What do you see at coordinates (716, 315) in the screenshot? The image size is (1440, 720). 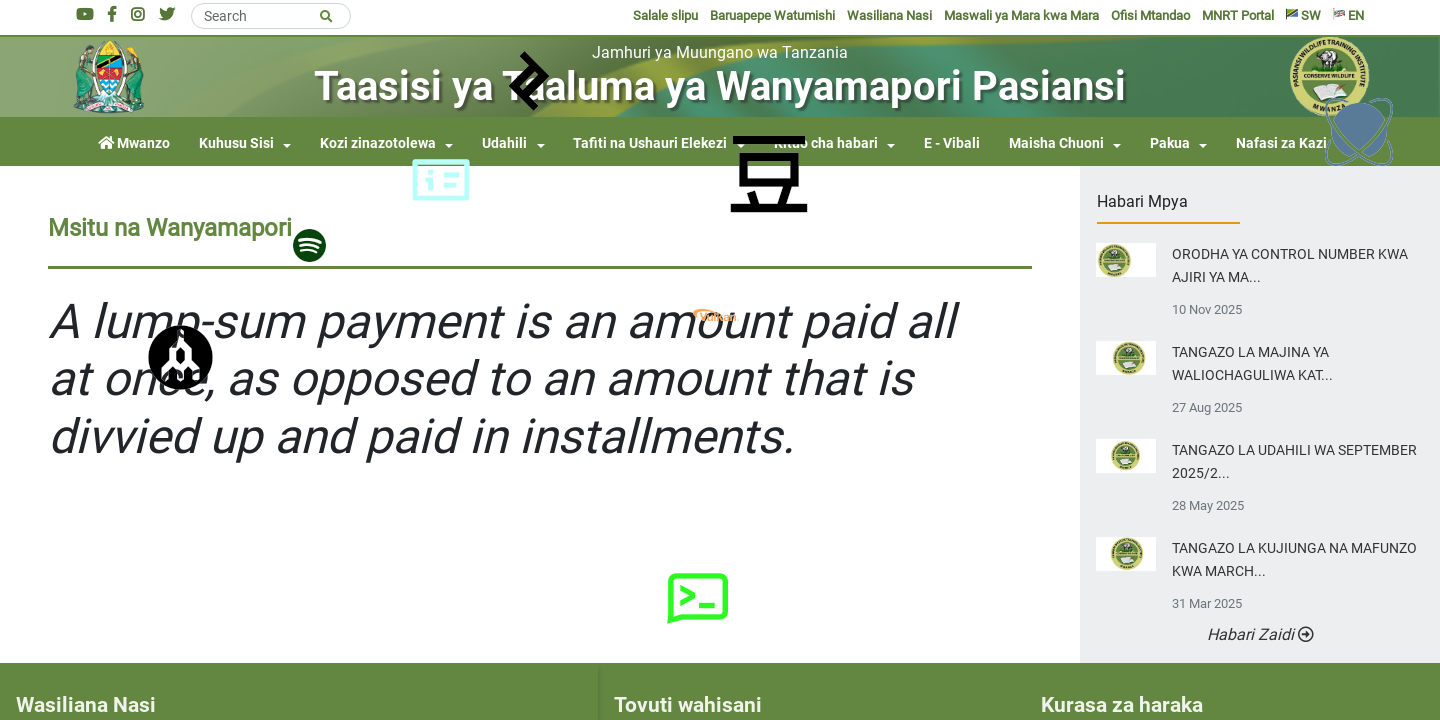 I see `vulkan graphics API logo` at bounding box center [716, 315].